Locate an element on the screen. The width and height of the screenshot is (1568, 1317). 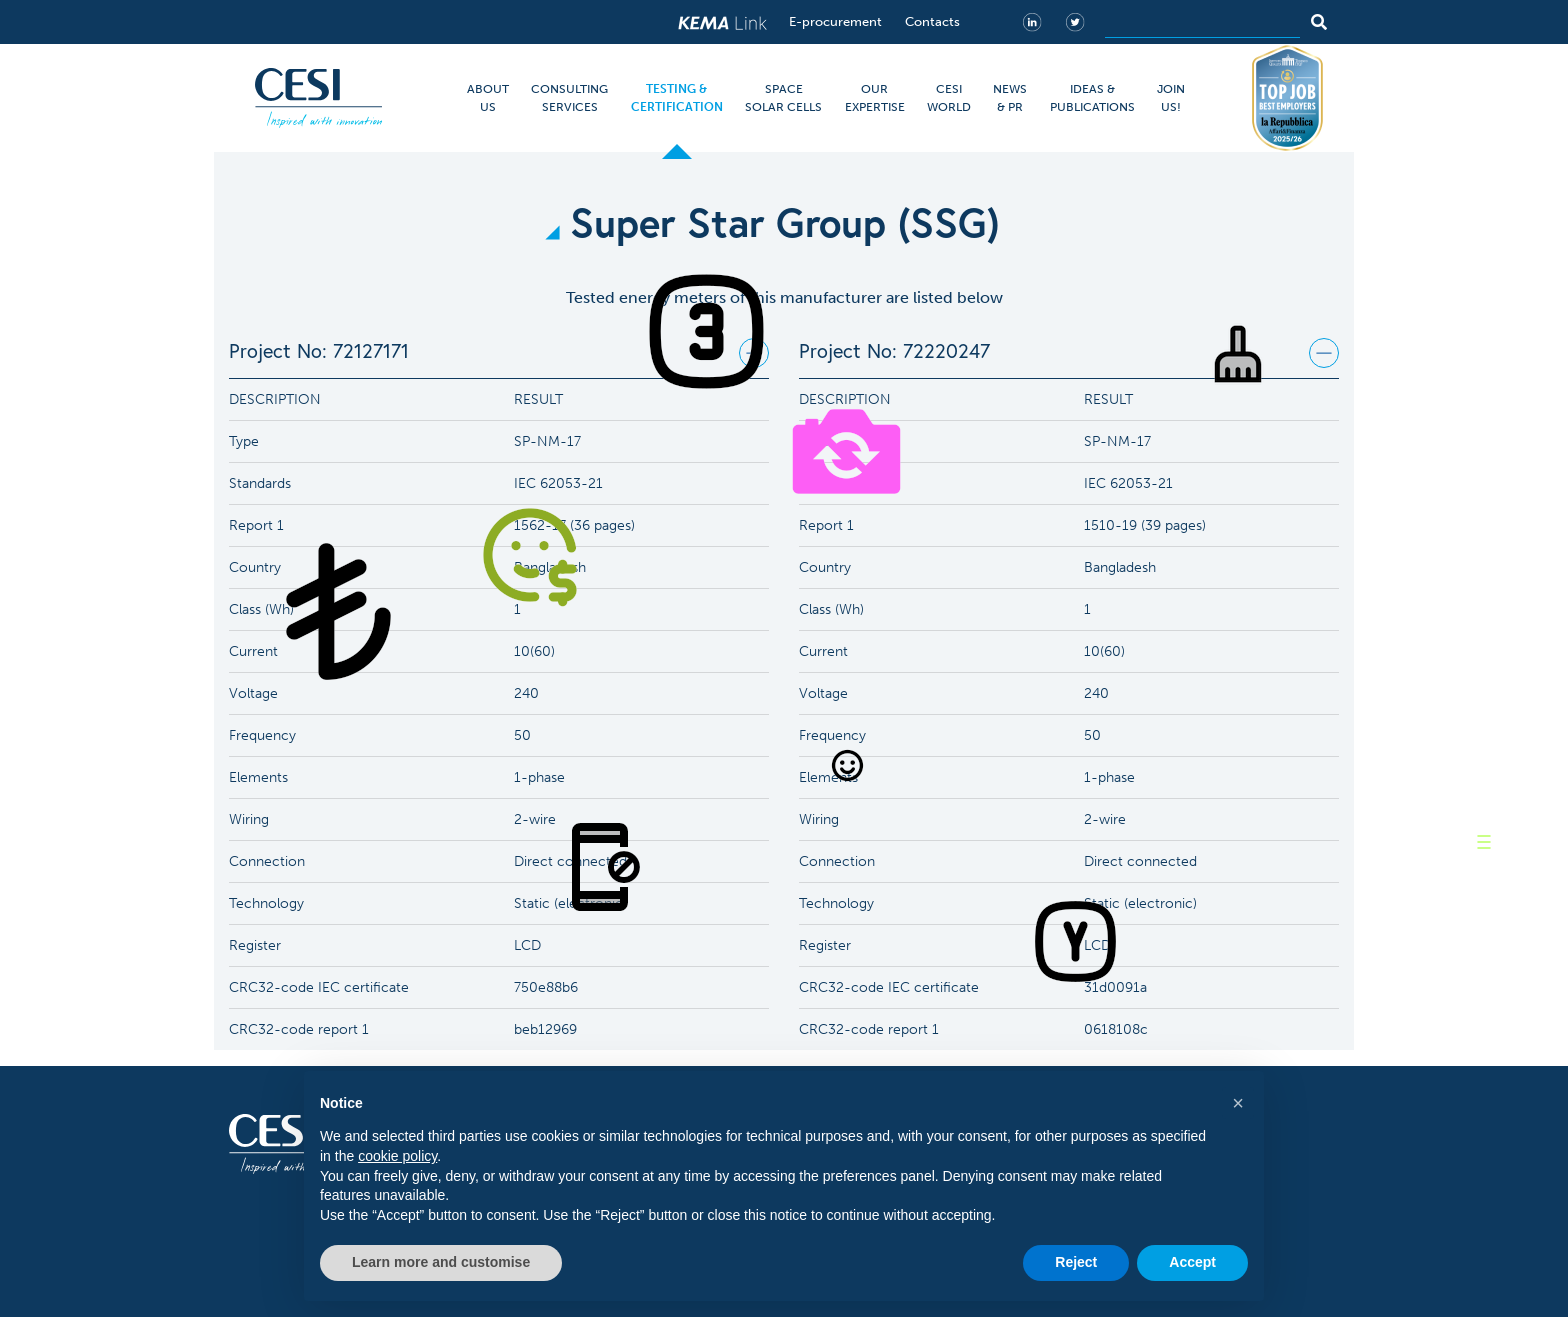
indicates Turkish lira currency is located at coordinates (342, 607).